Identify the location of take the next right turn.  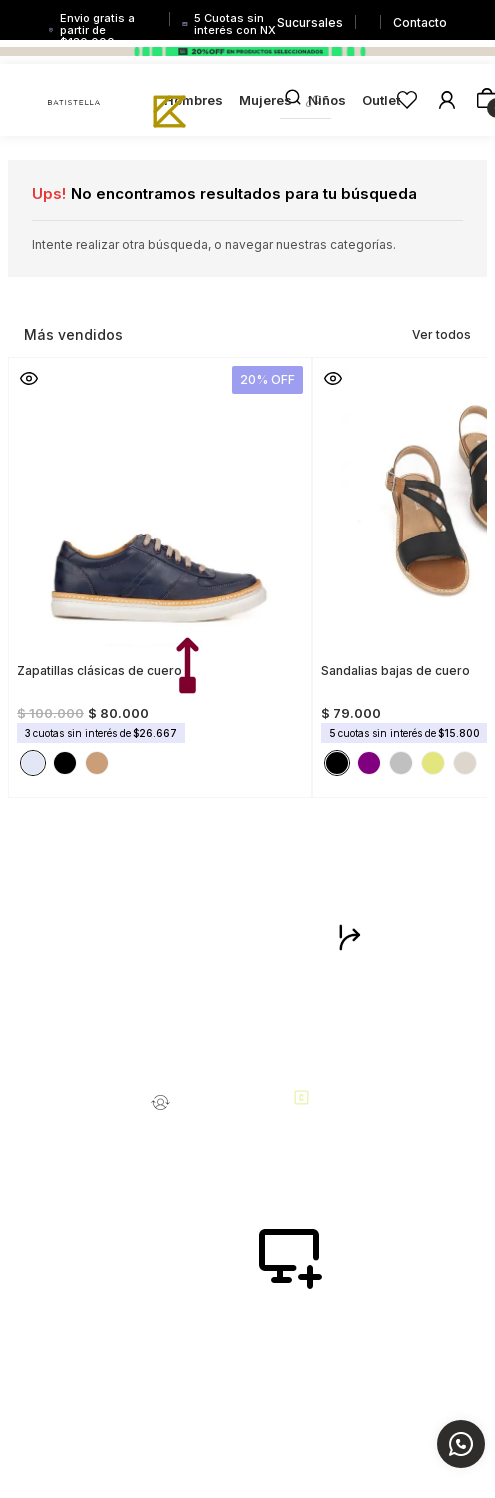
(348, 937).